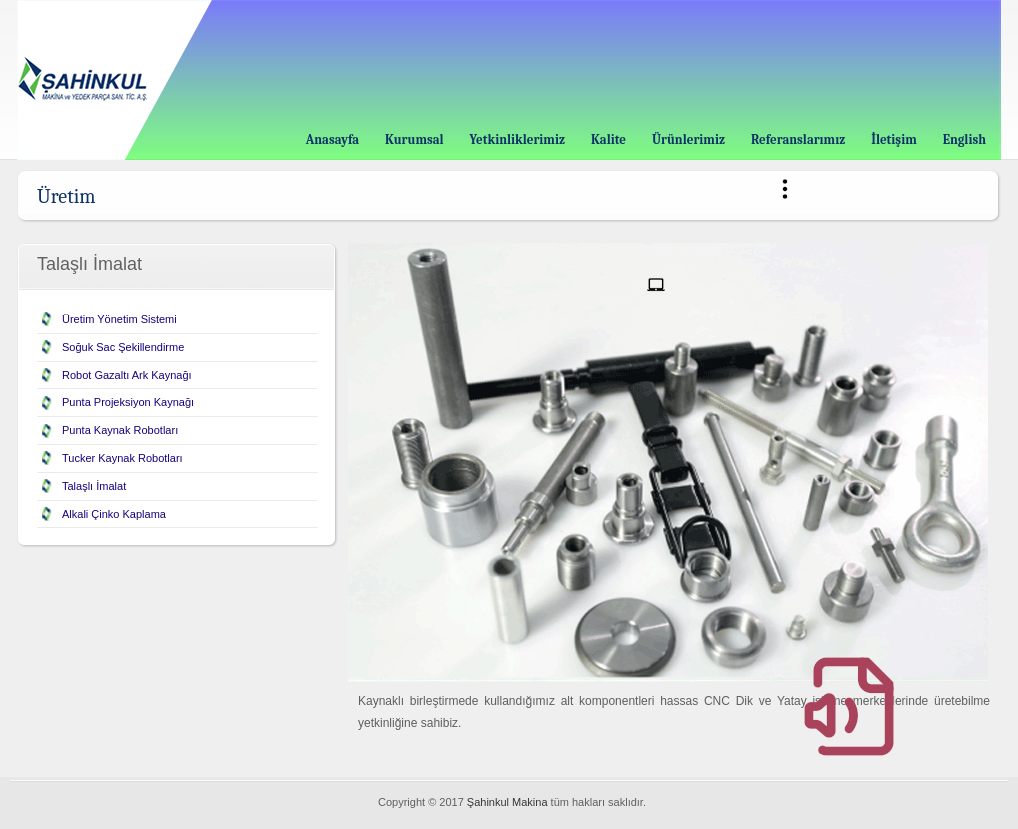 This screenshot has height=829, width=1018. What do you see at coordinates (785, 189) in the screenshot?
I see `open more options menu` at bounding box center [785, 189].